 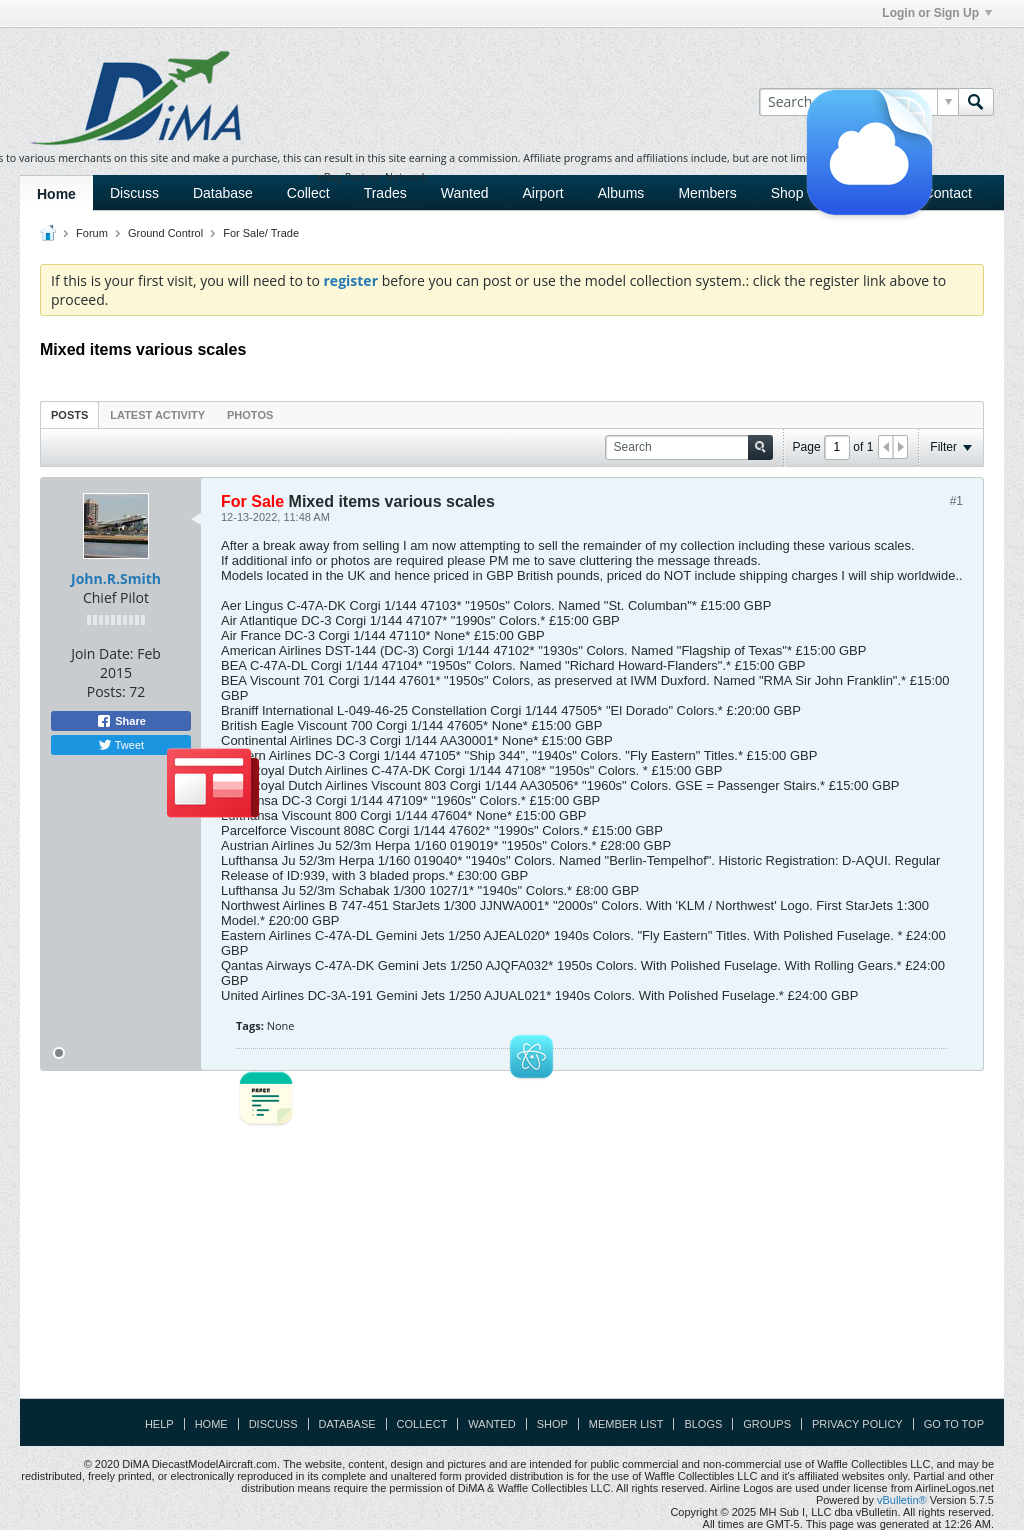 What do you see at coordinates (869, 152) in the screenshot?
I see `manage web apps and progressive web applications` at bounding box center [869, 152].